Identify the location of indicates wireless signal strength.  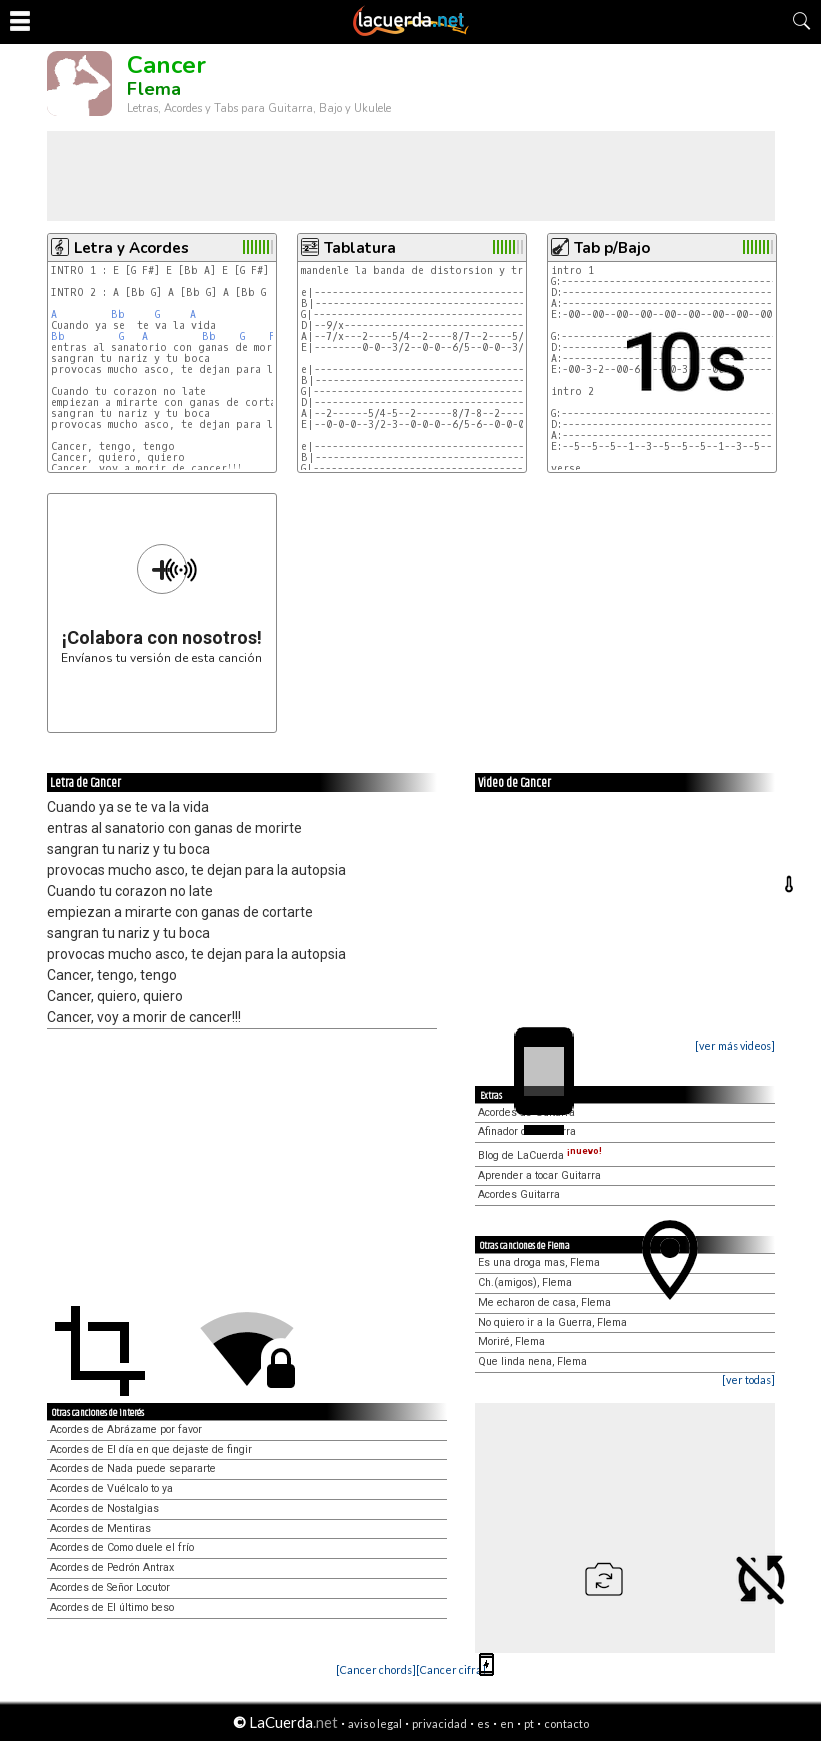
(181, 570).